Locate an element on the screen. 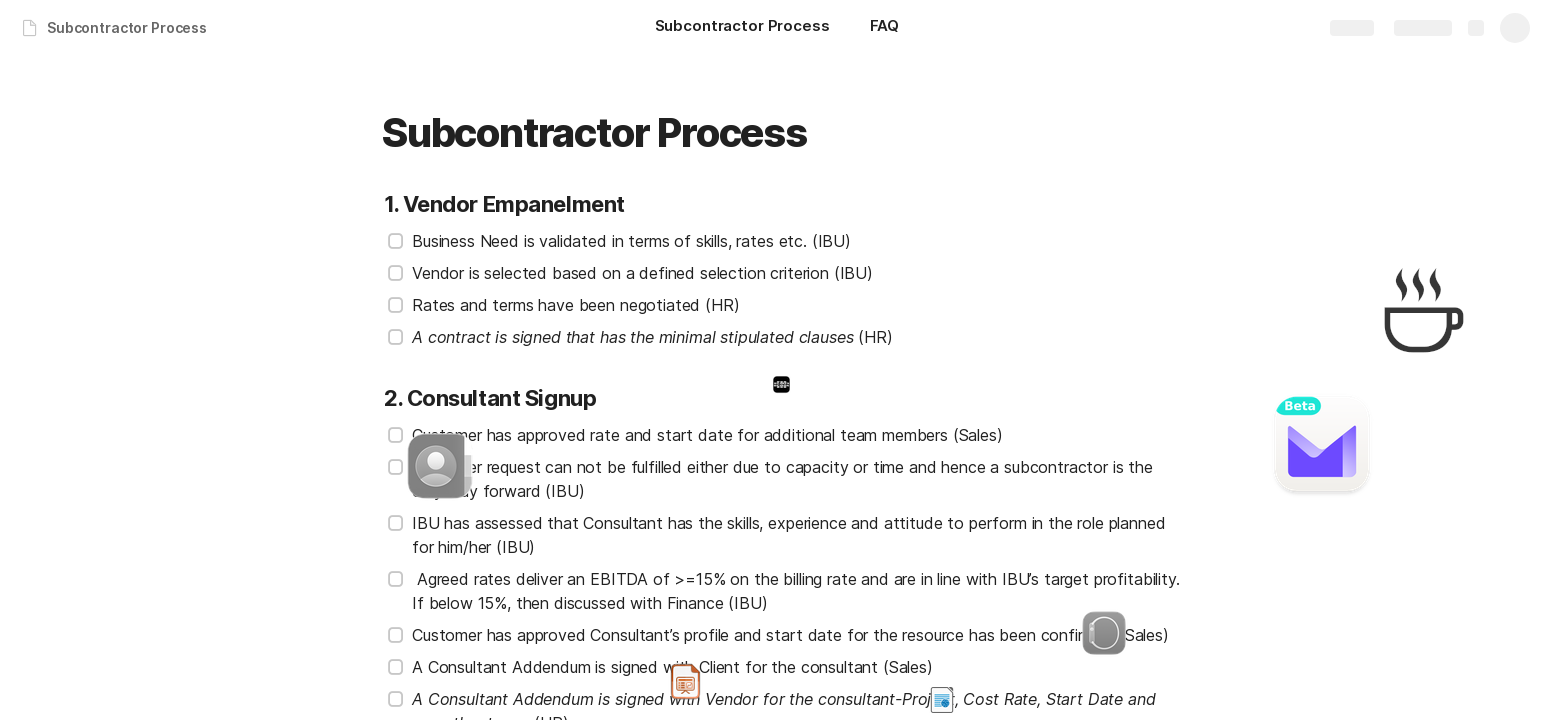 This screenshot has height=720, width=1568. open proton mail app is located at coordinates (1322, 444).